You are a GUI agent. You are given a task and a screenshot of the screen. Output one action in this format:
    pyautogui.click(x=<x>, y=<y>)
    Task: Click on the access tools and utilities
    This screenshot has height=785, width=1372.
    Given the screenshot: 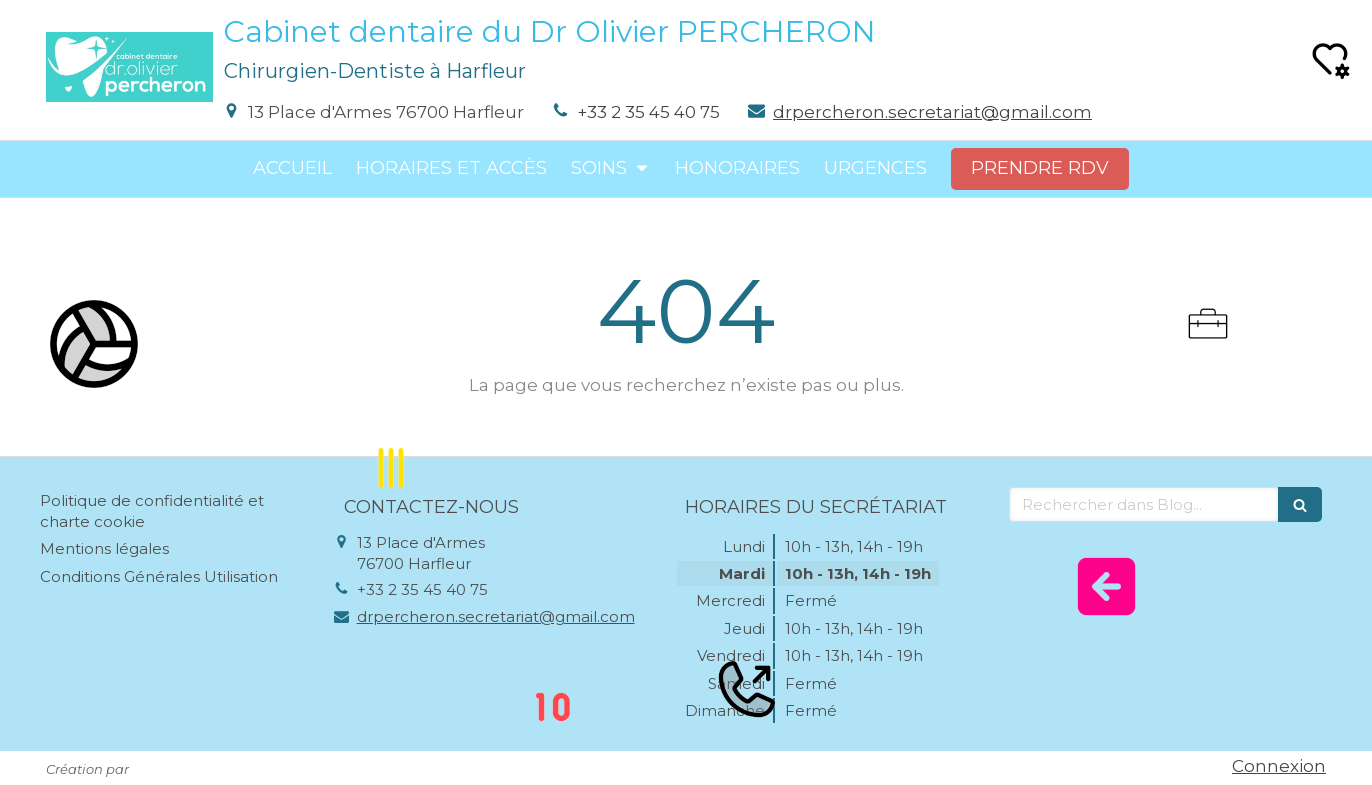 What is the action you would take?
    pyautogui.click(x=1208, y=325)
    